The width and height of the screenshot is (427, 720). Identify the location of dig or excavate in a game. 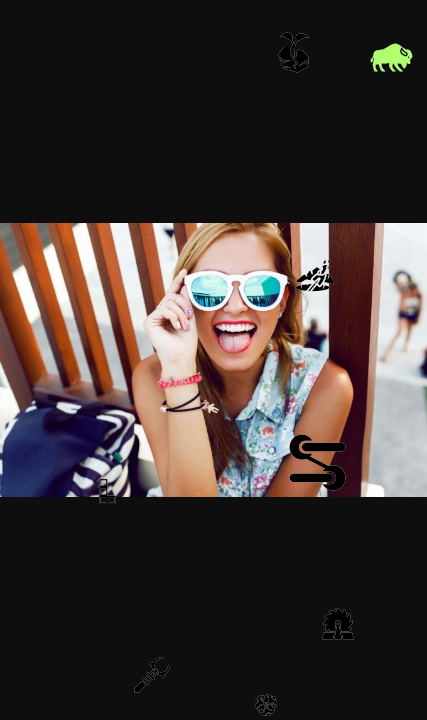
(314, 275).